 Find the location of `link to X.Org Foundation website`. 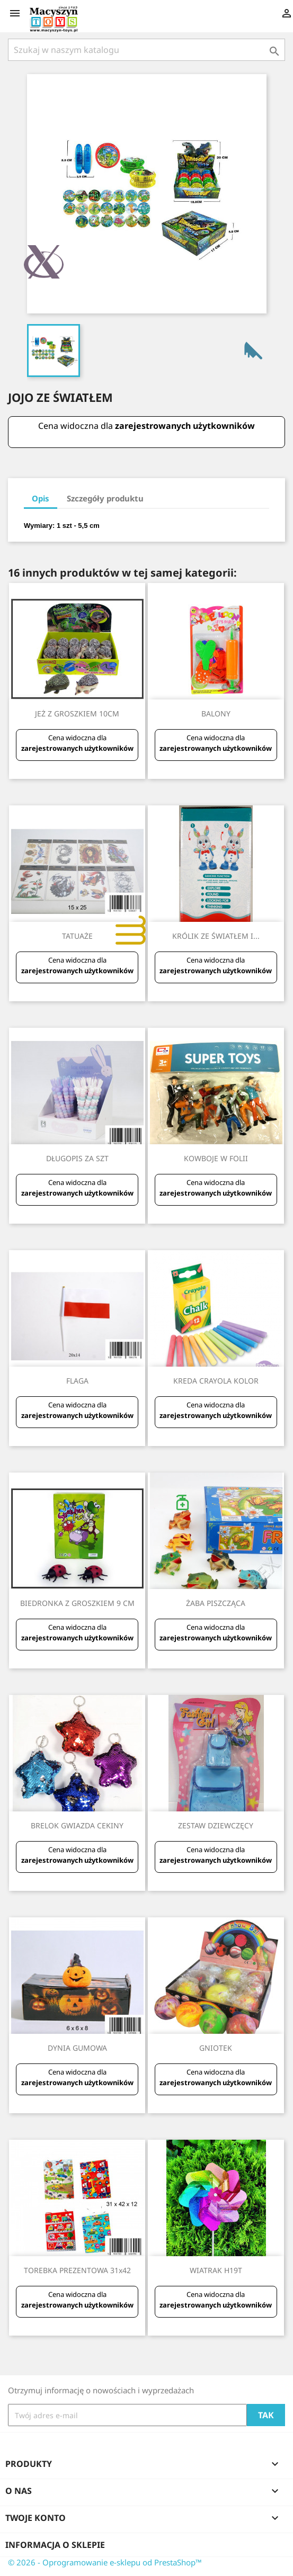

link to X.Org Foundation website is located at coordinates (43, 262).